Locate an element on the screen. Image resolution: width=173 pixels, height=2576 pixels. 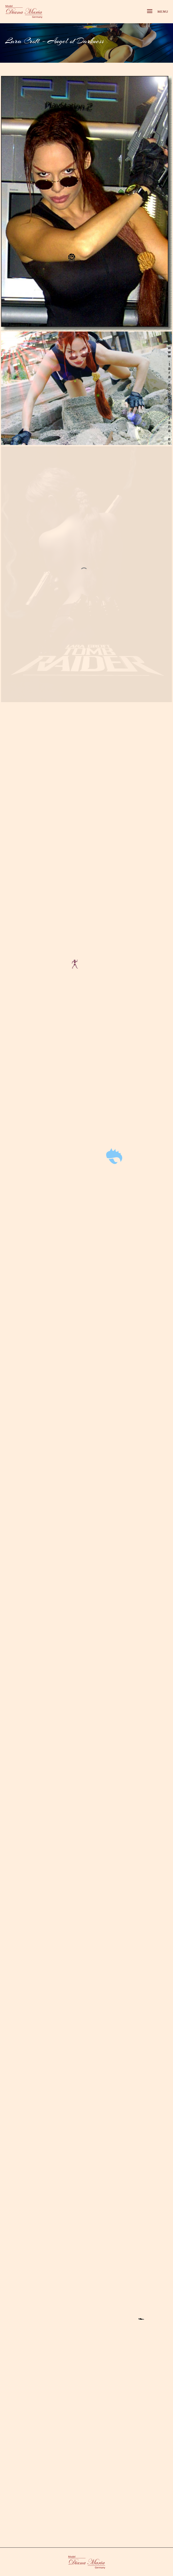
access formula 1 racing game or content is located at coordinates (141, 2319).